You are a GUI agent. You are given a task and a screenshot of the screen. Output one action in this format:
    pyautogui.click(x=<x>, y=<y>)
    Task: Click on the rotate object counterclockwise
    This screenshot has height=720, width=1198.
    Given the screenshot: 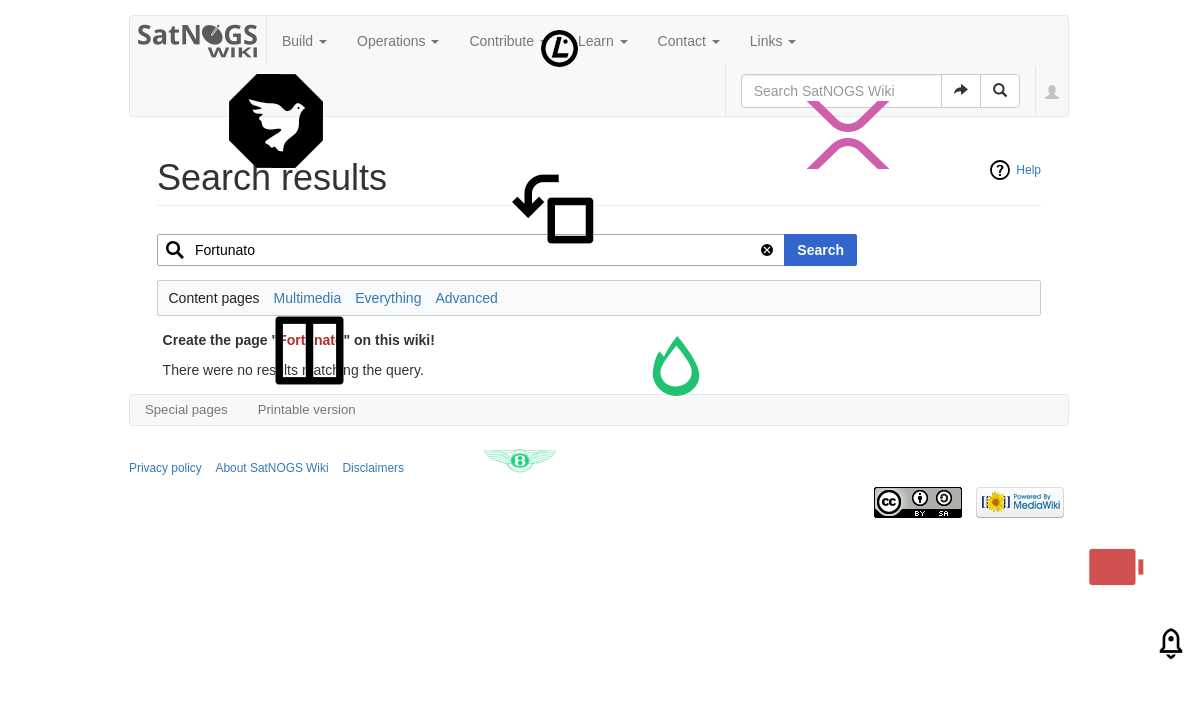 What is the action you would take?
    pyautogui.click(x=555, y=209)
    